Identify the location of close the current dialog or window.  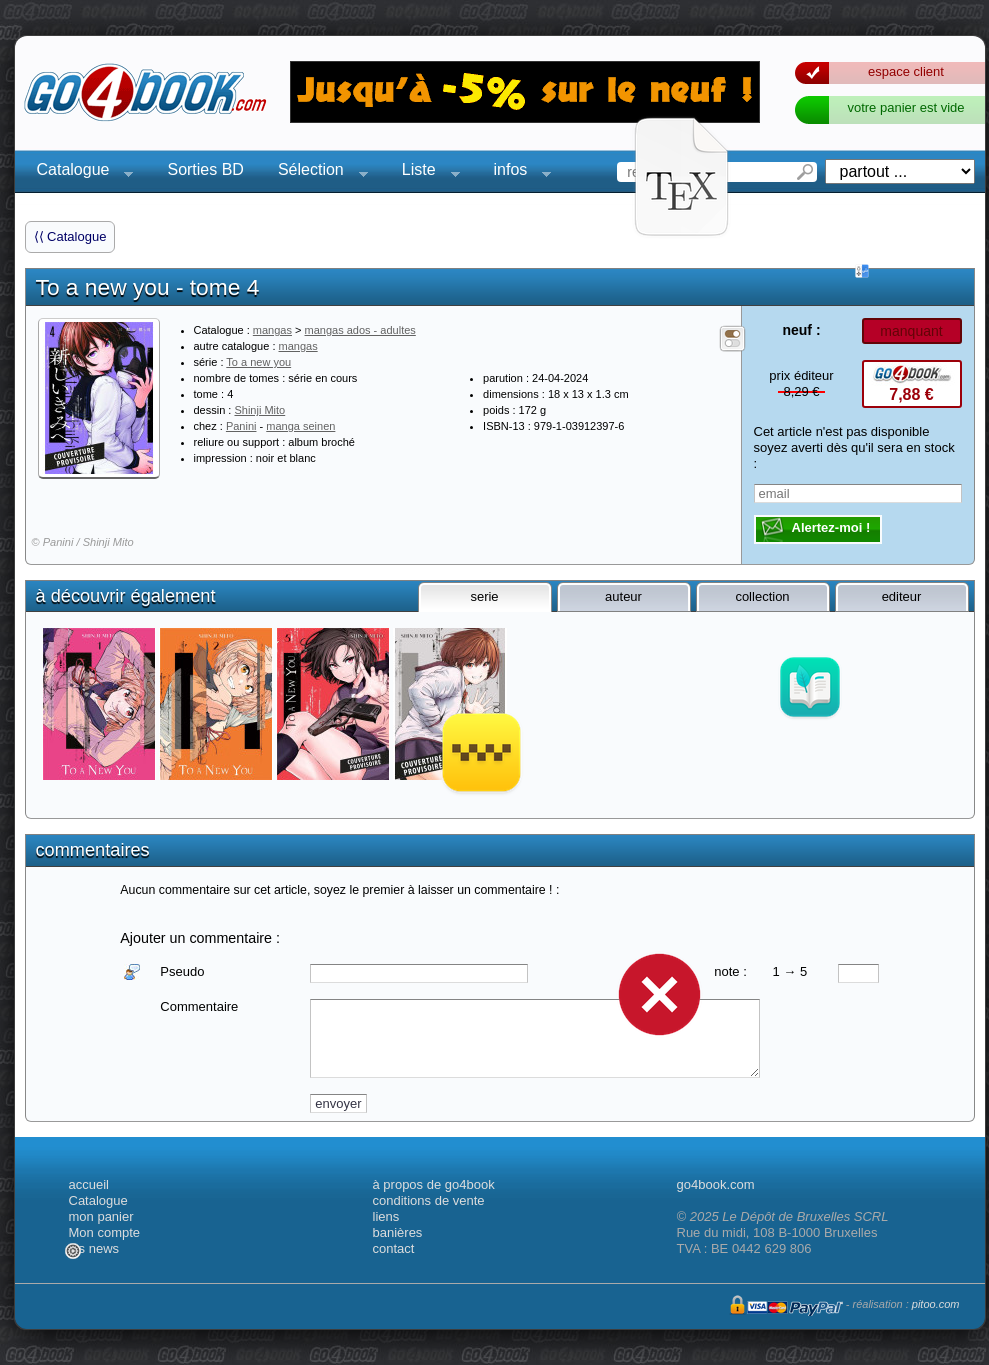
(659, 994).